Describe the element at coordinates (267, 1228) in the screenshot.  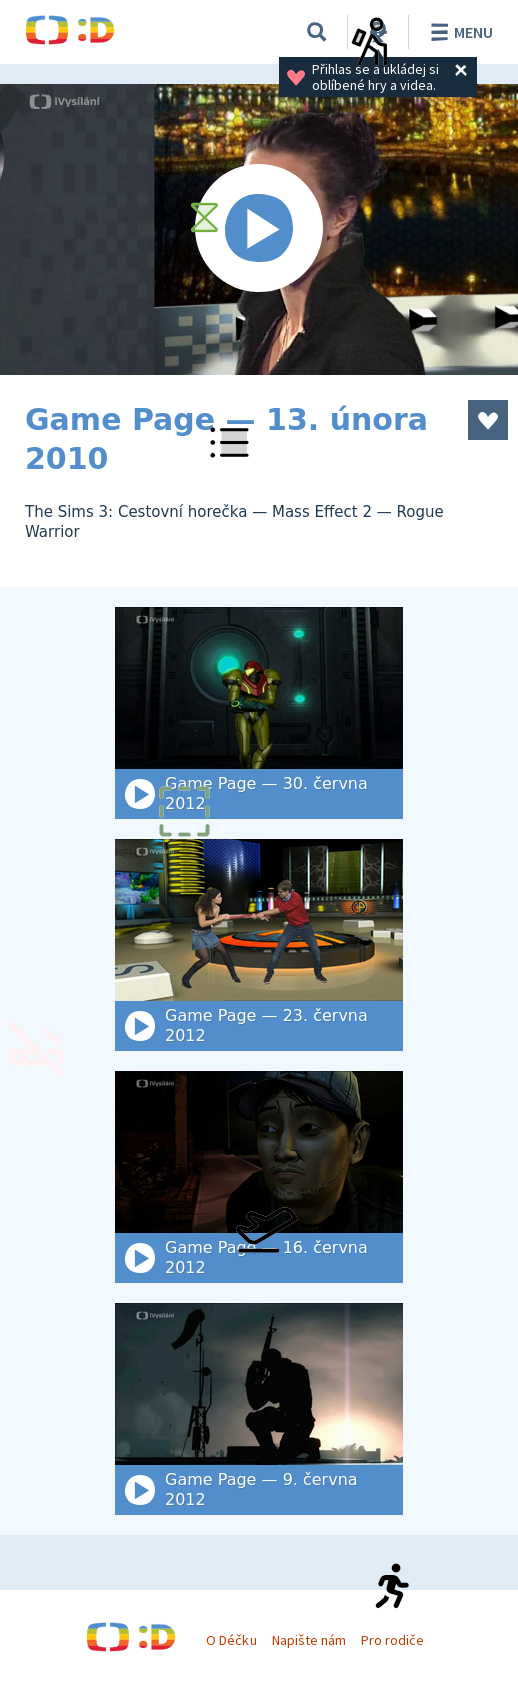
I see `flight departure status indicator` at that location.